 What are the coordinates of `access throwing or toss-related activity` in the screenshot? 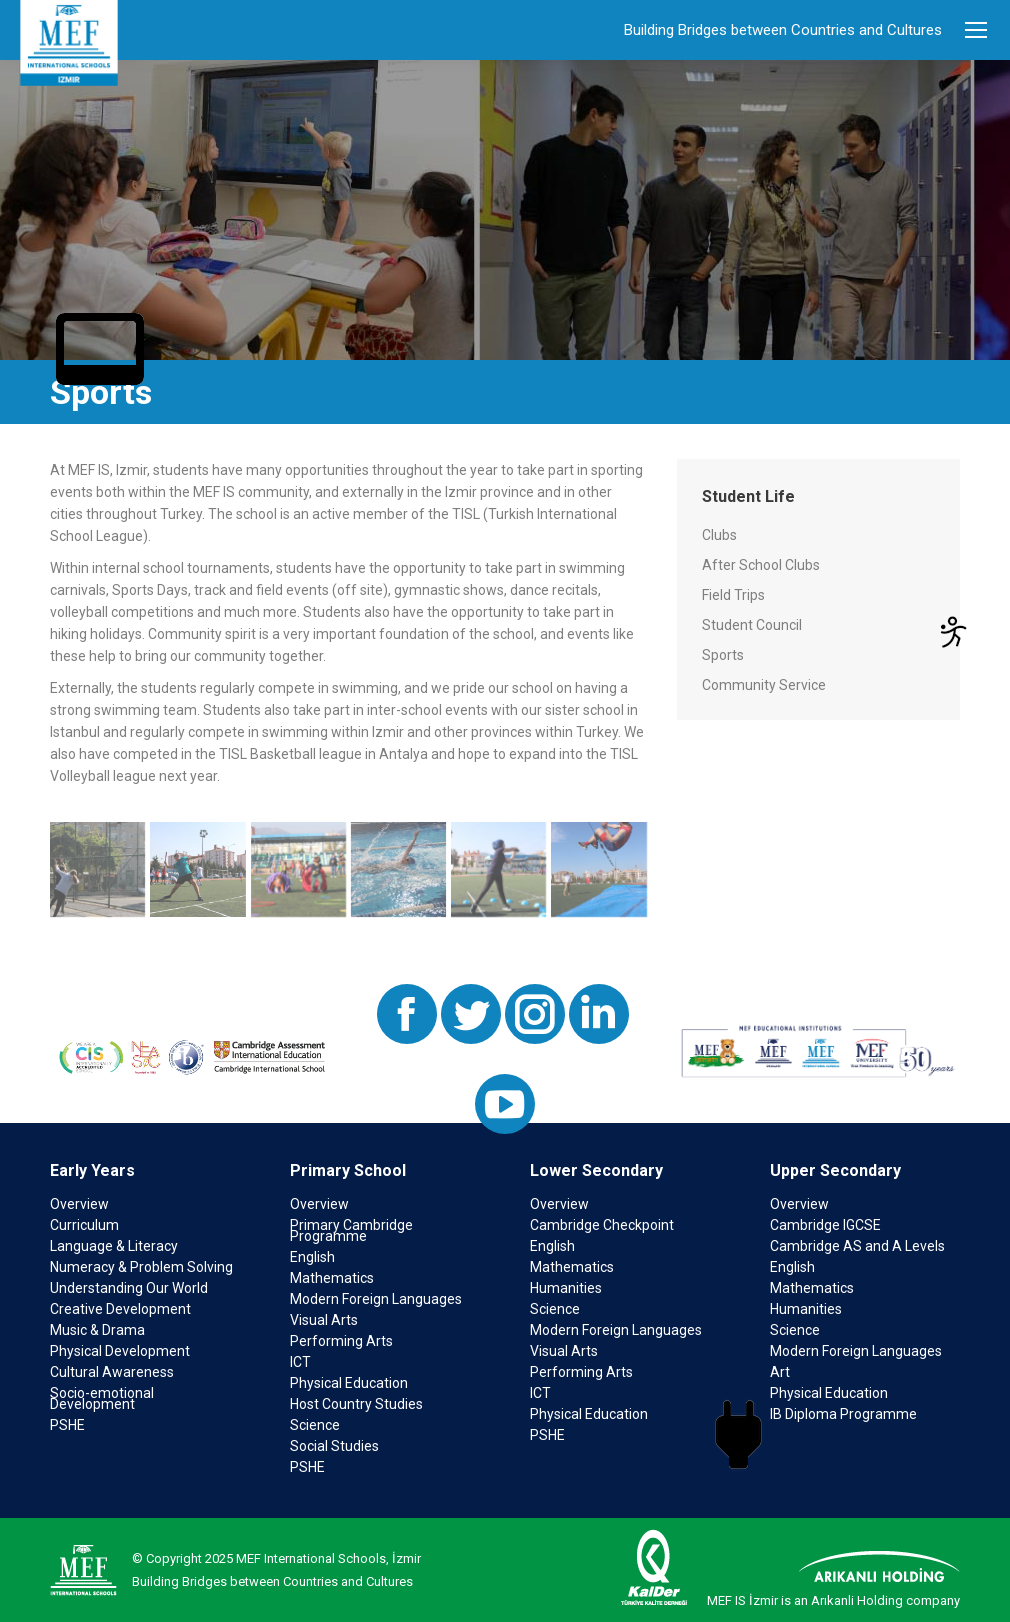 It's located at (952, 631).